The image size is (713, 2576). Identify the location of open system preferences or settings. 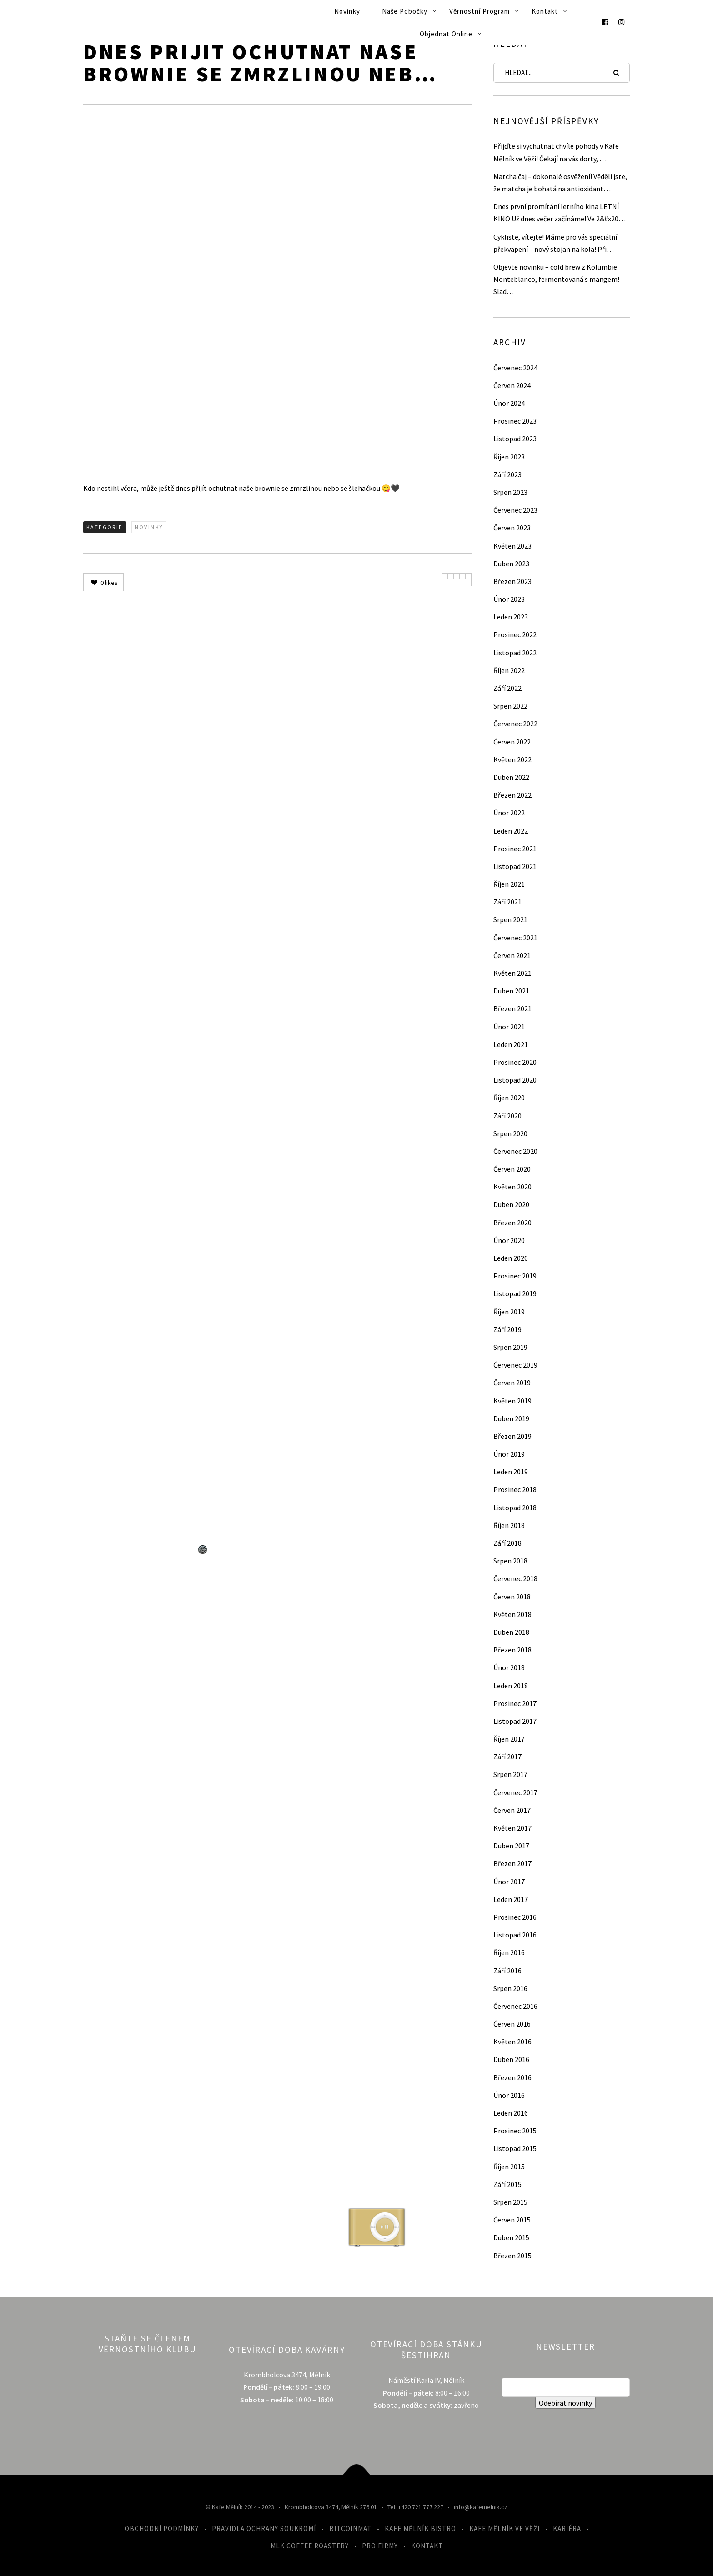
(202, 1549).